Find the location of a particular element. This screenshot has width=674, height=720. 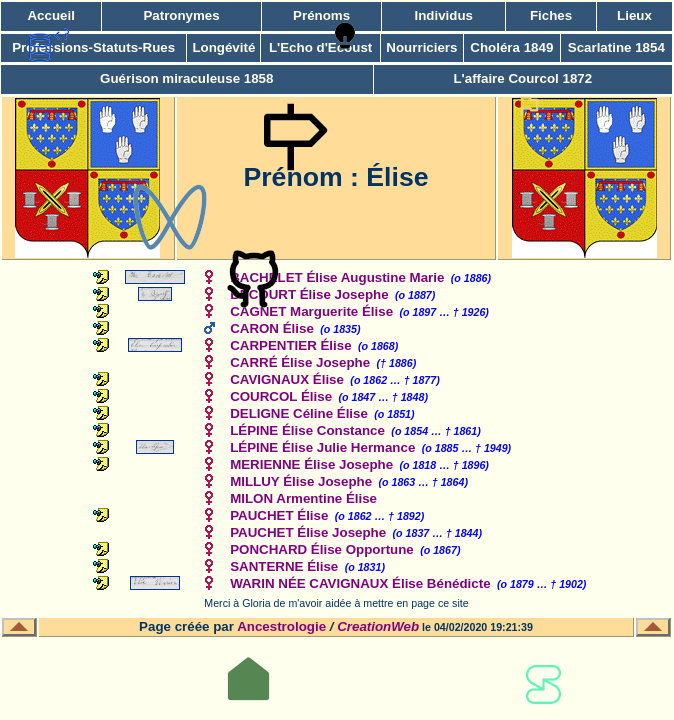

access tips or helpful suggestions is located at coordinates (345, 35).